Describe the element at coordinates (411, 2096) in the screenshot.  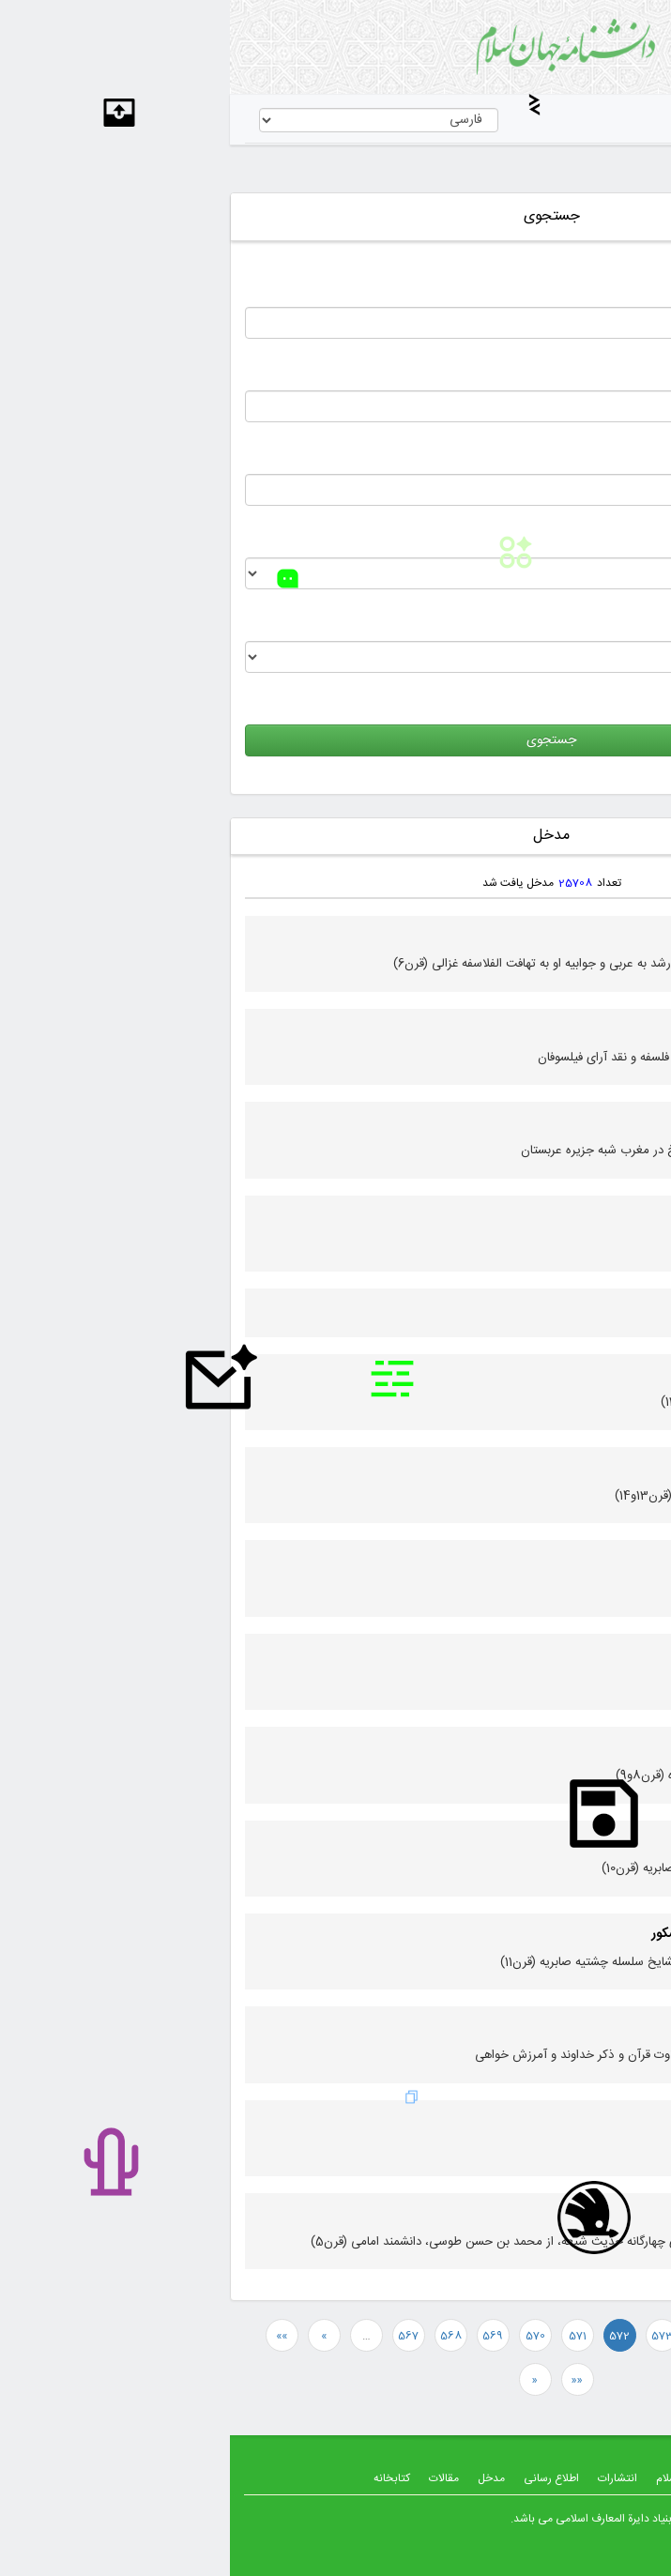
I see `copy file to clipboard` at that location.